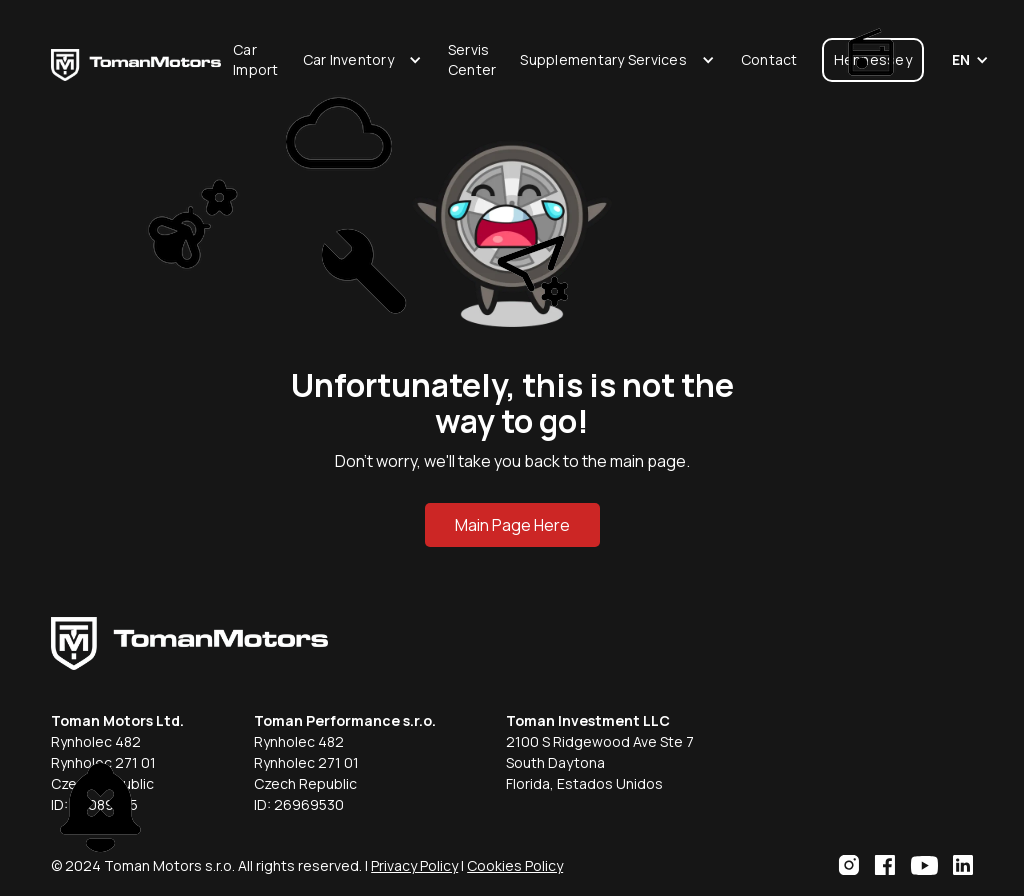 The image size is (1024, 896). Describe the element at coordinates (531, 268) in the screenshot. I see `configure location settings` at that location.